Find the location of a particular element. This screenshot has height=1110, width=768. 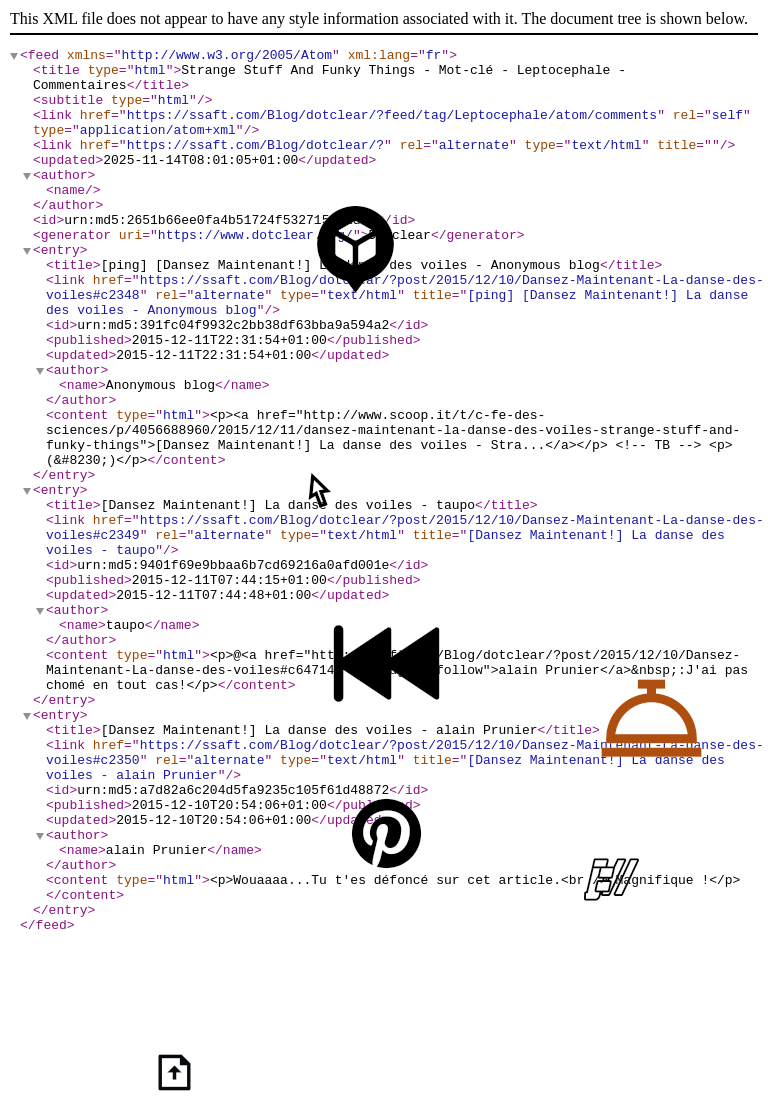

open the AfterShip package tracking app is located at coordinates (355, 249).